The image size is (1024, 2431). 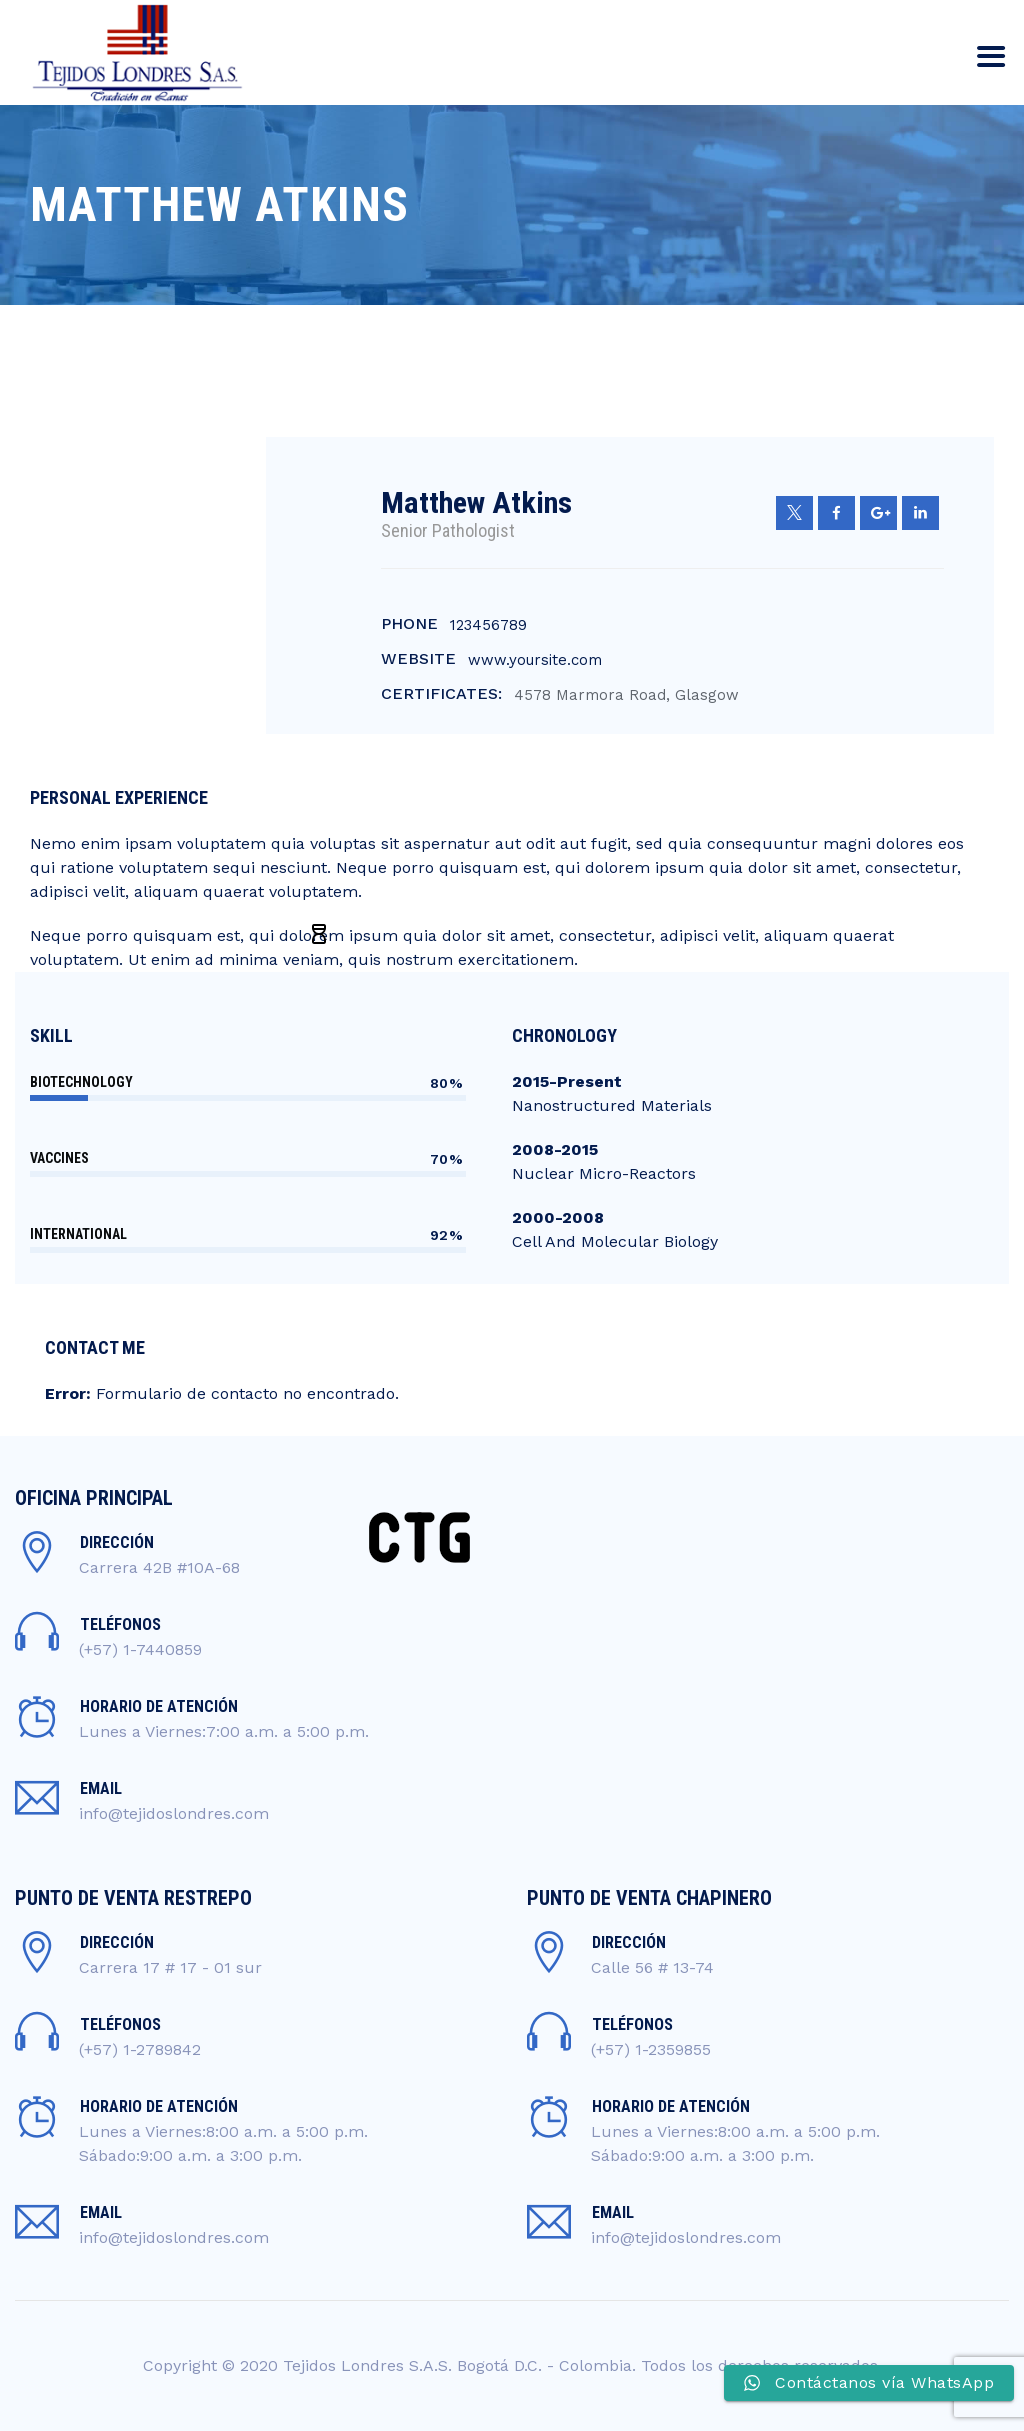 I want to click on cotangent function in a math or calculator app, so click(x=419, y=1537).